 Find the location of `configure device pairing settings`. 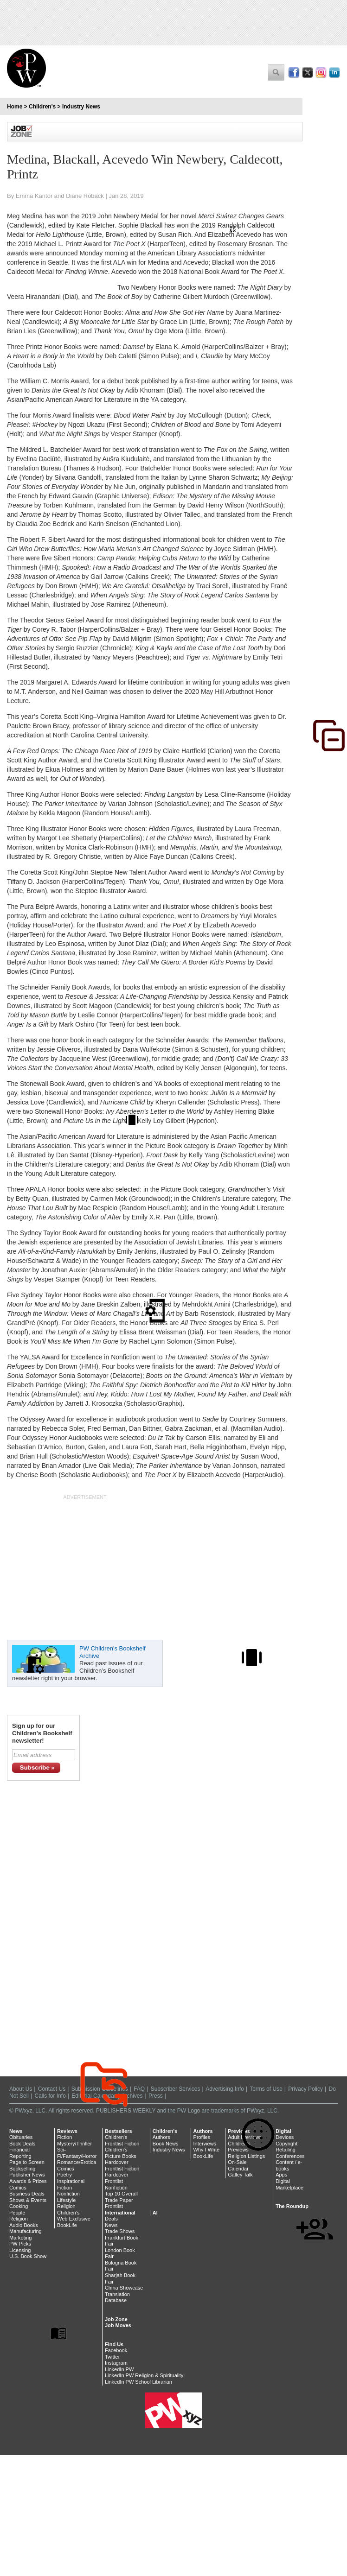

configure device pairing settings is located at coordinates (155, 1311).